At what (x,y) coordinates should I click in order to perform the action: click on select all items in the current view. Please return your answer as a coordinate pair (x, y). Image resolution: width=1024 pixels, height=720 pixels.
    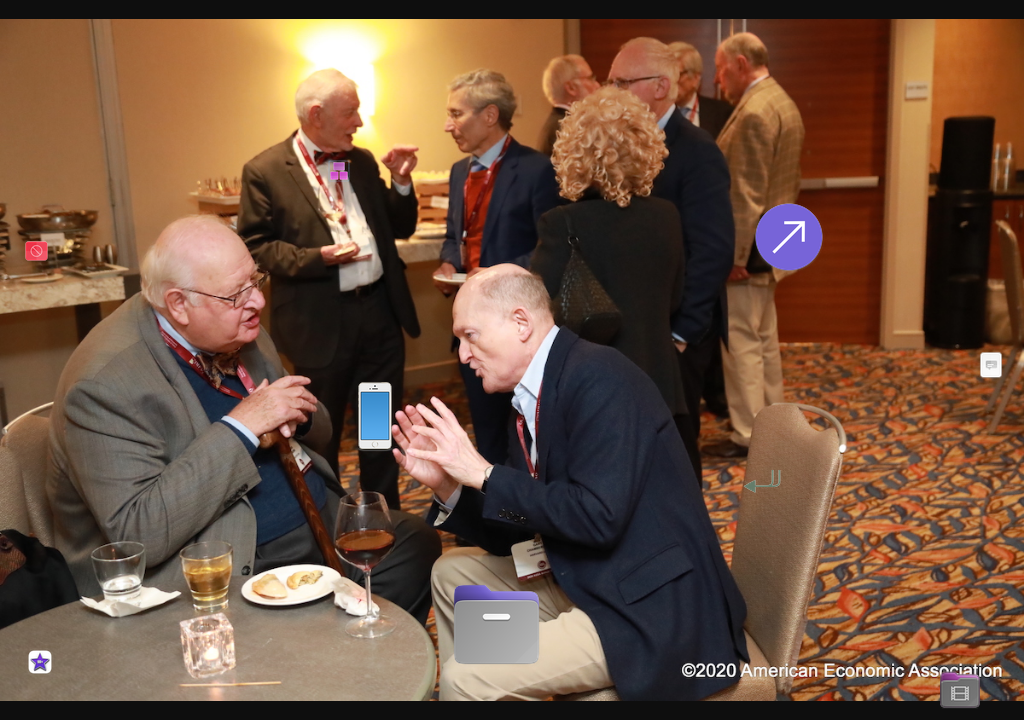
    Looking at the image, I should click on (339, 171).